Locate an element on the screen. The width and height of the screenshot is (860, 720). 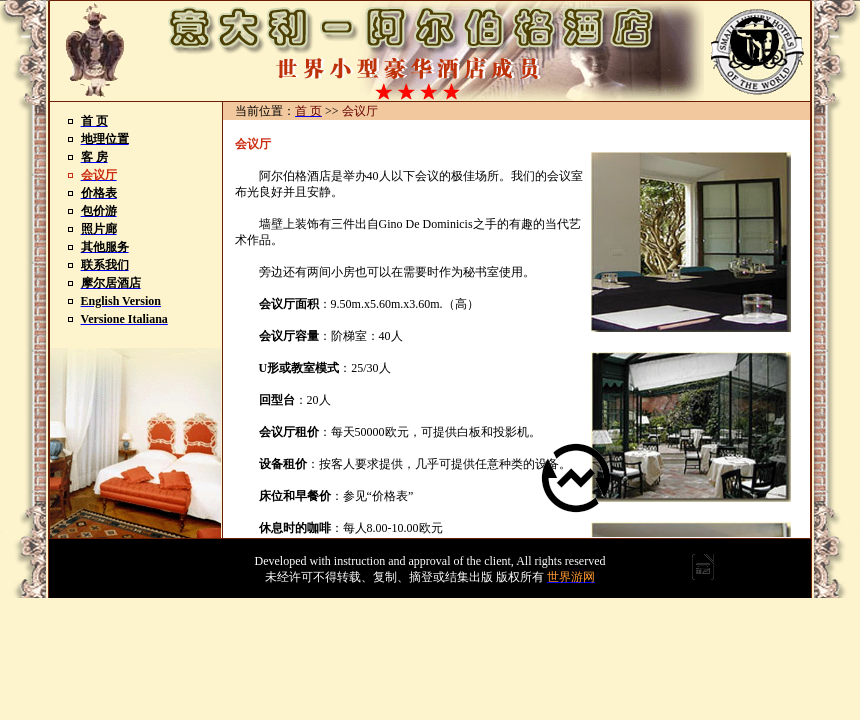
open LibreOffice Impress presentation software is located at coordinates (703, 567).